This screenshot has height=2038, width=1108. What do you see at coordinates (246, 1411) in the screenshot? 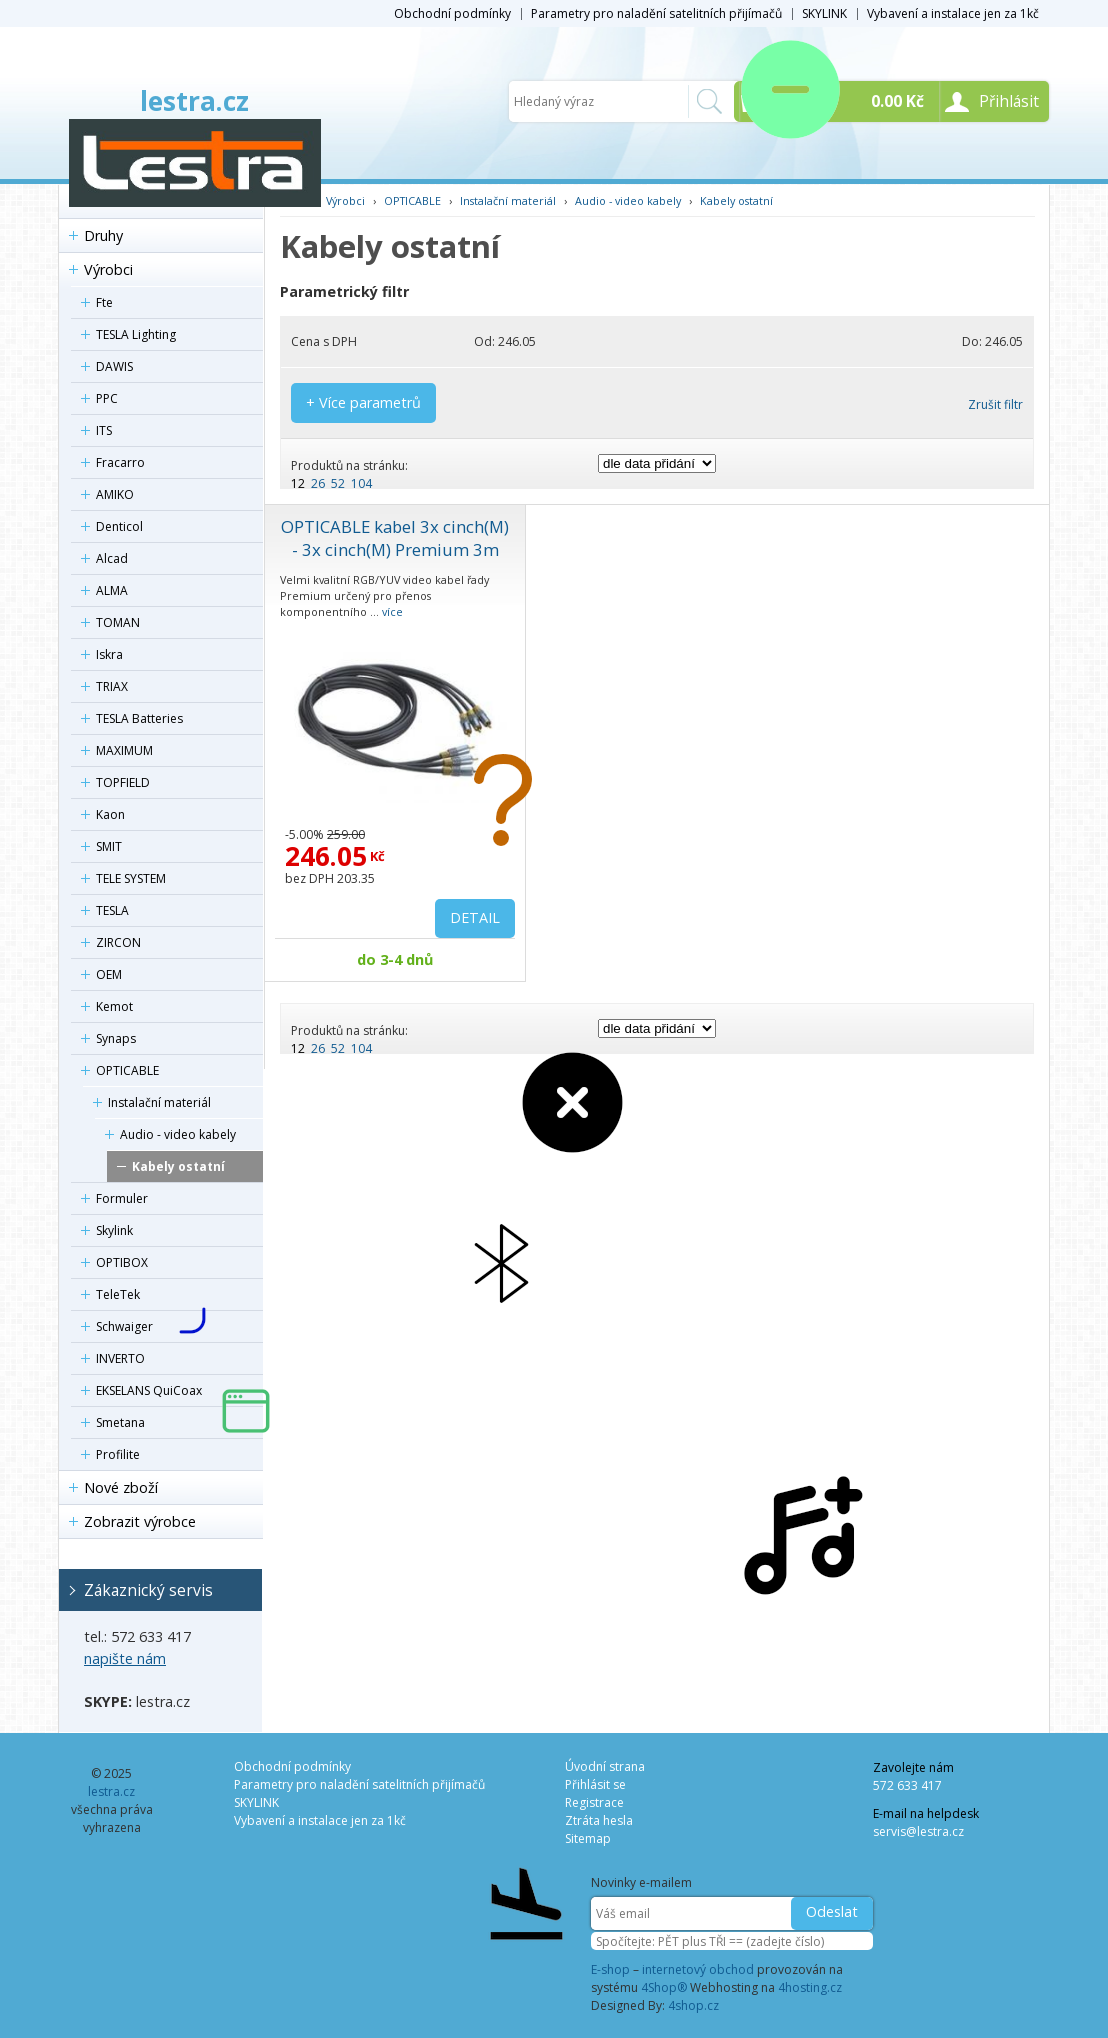
I see `open a new browser window` at bounding box center [246, 1411].